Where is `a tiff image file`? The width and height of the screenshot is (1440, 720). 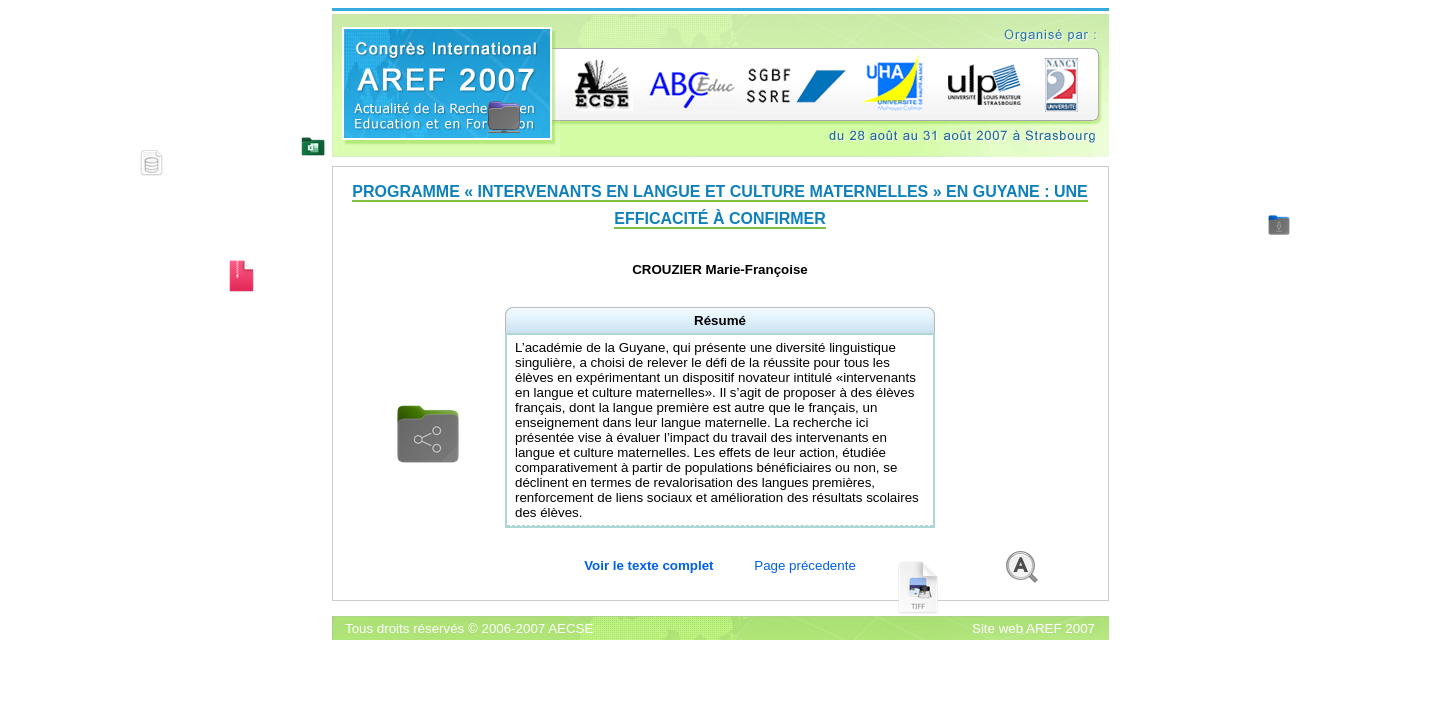 a tiff image file is located at coordinates (918, 588).